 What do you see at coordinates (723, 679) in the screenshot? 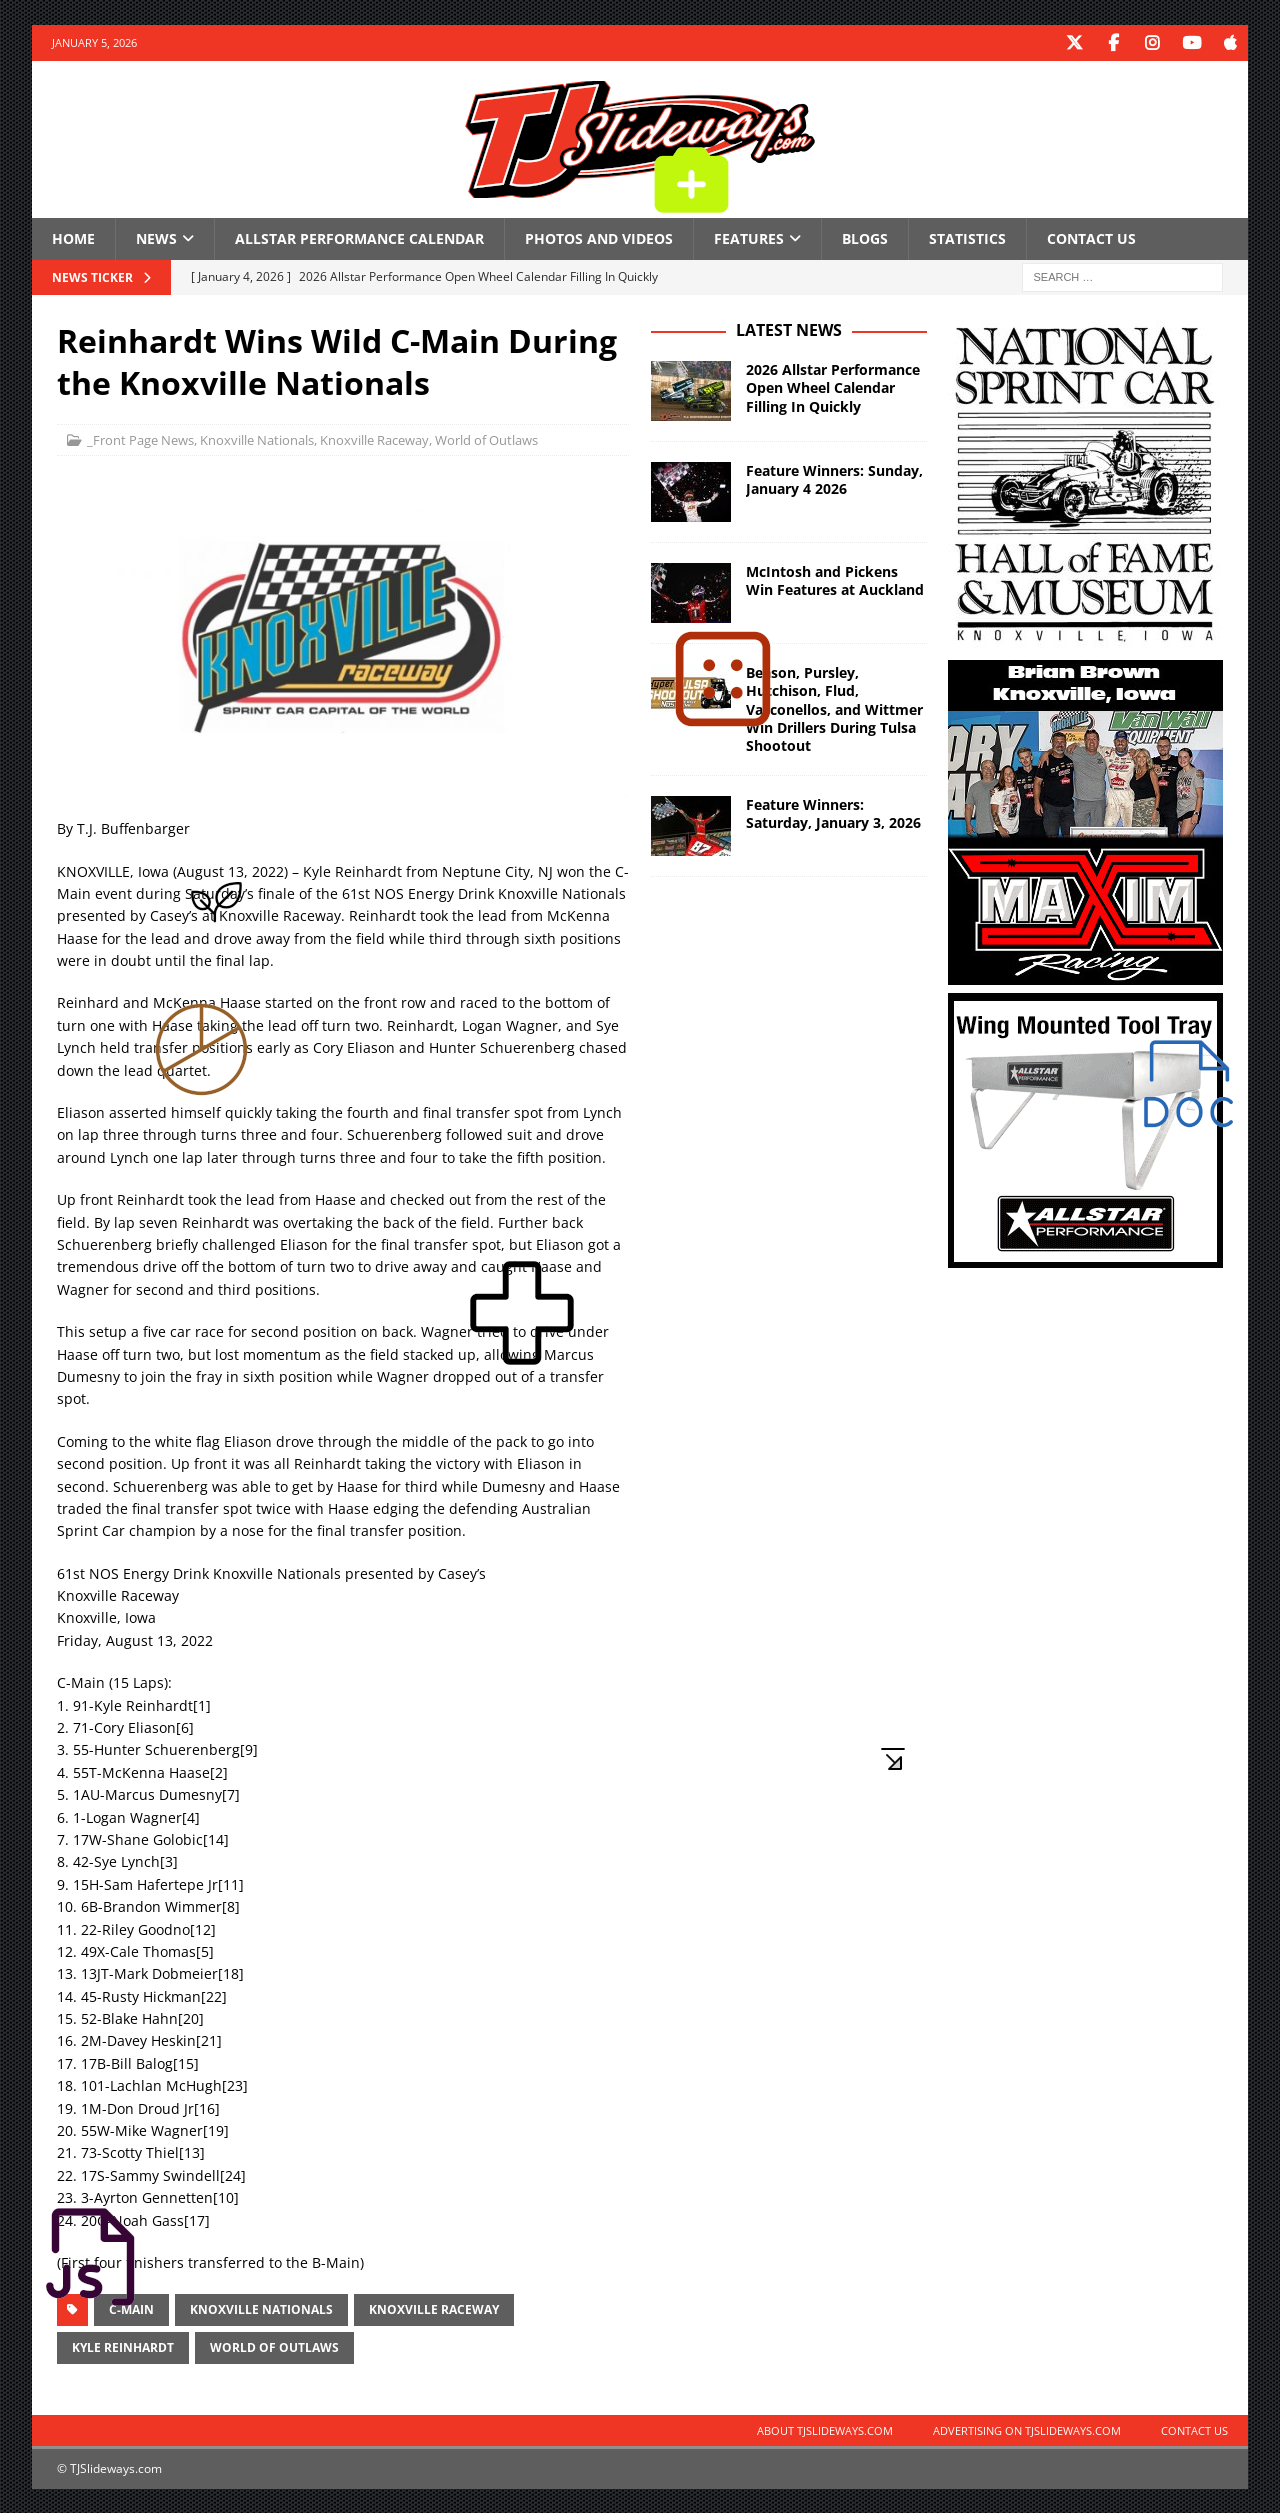
I see `roll or randomize with a value of four` at bounding box center [723, 679].